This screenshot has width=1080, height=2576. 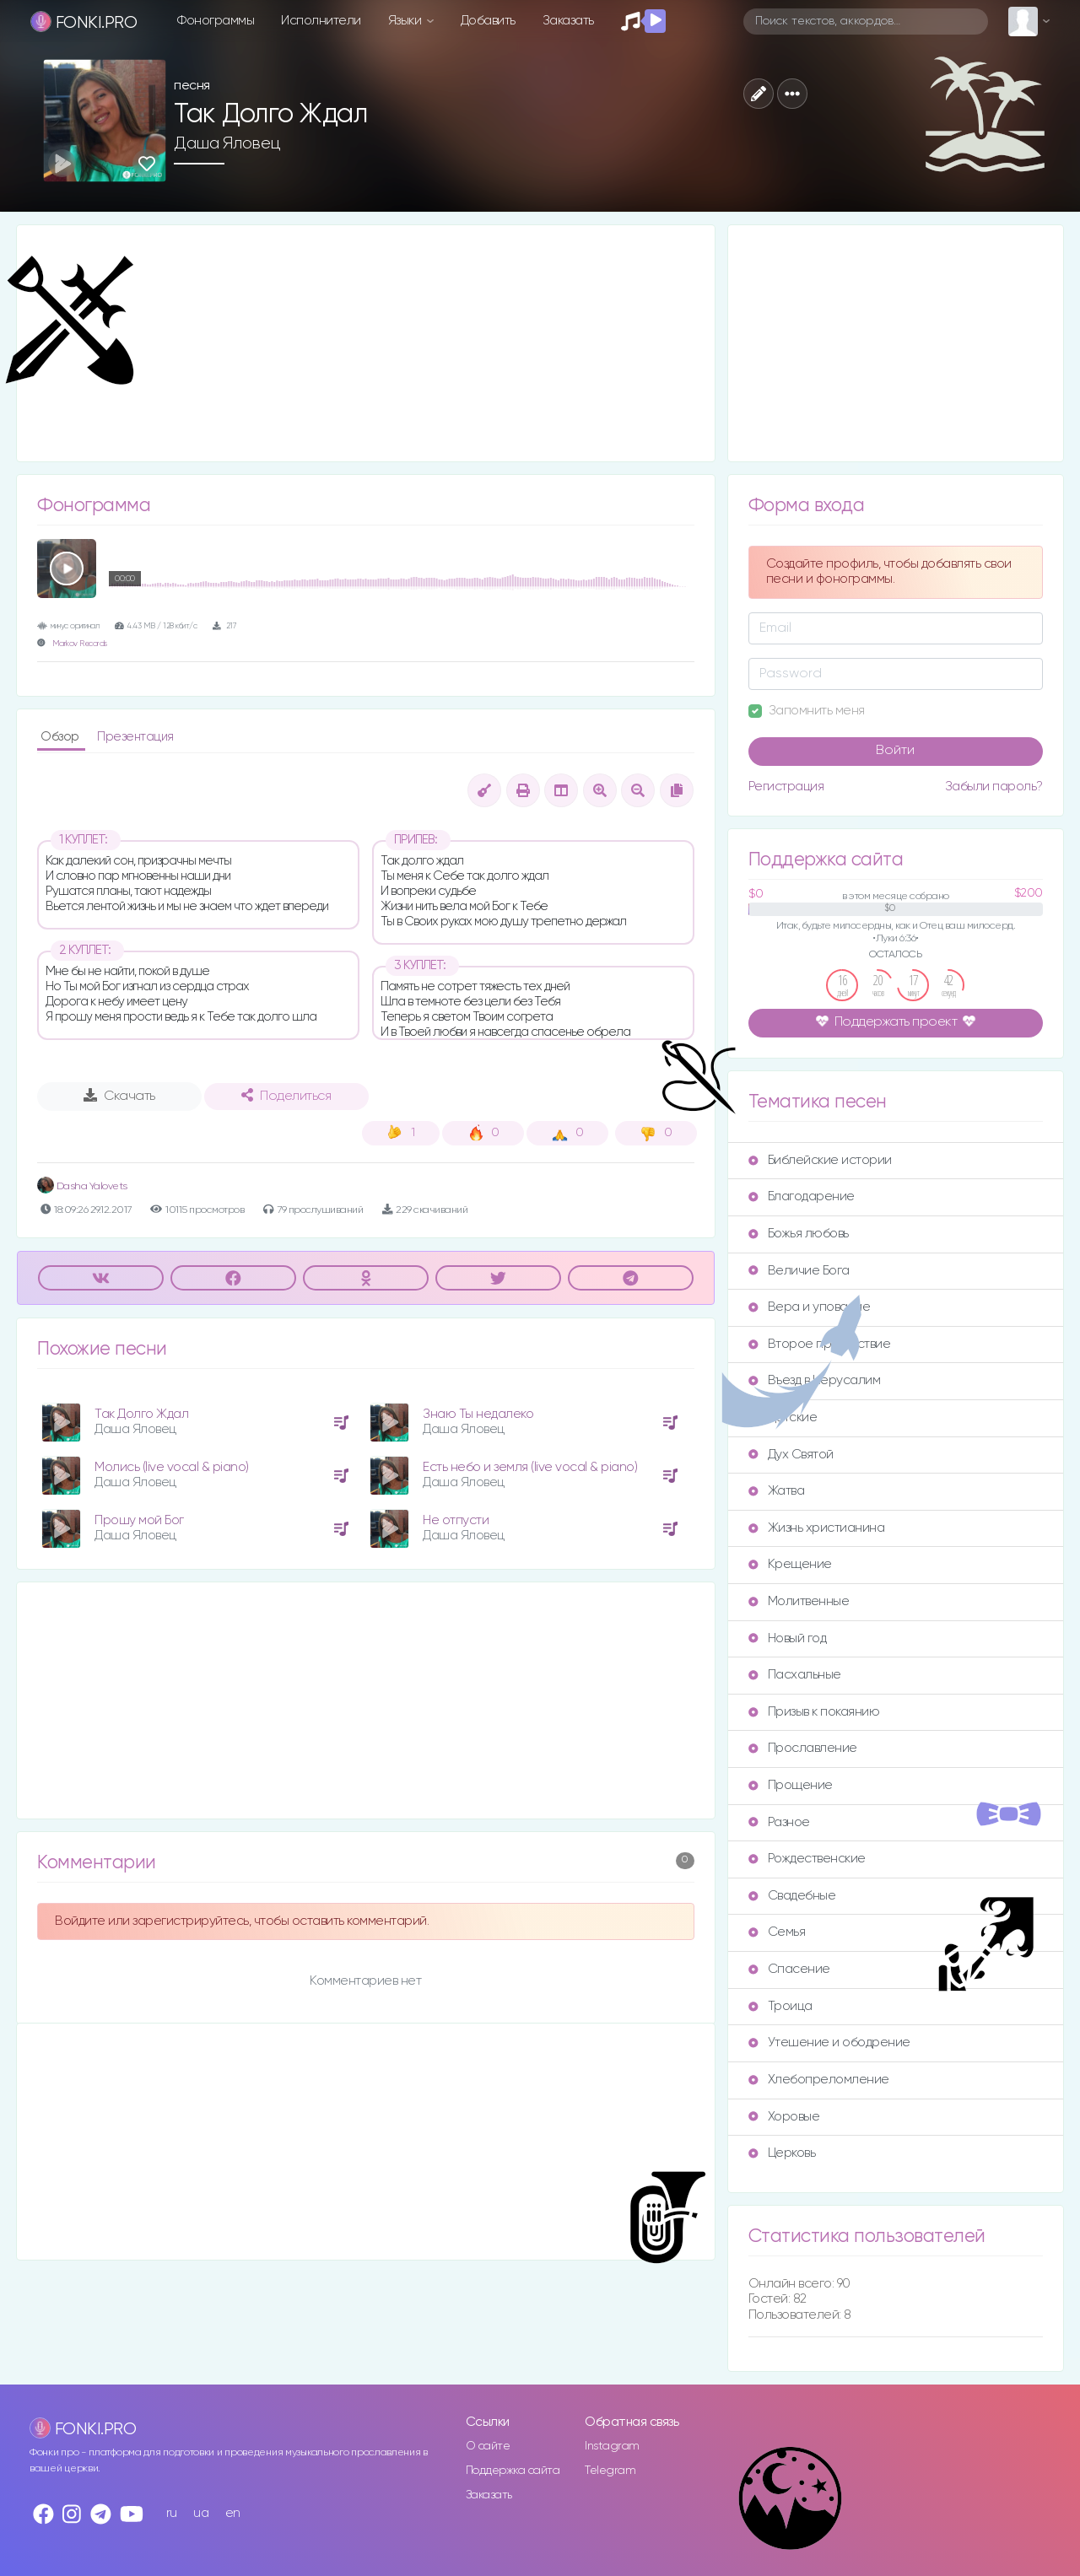 I want to click on access combat or adventure tools, so click(x=69, y=320).